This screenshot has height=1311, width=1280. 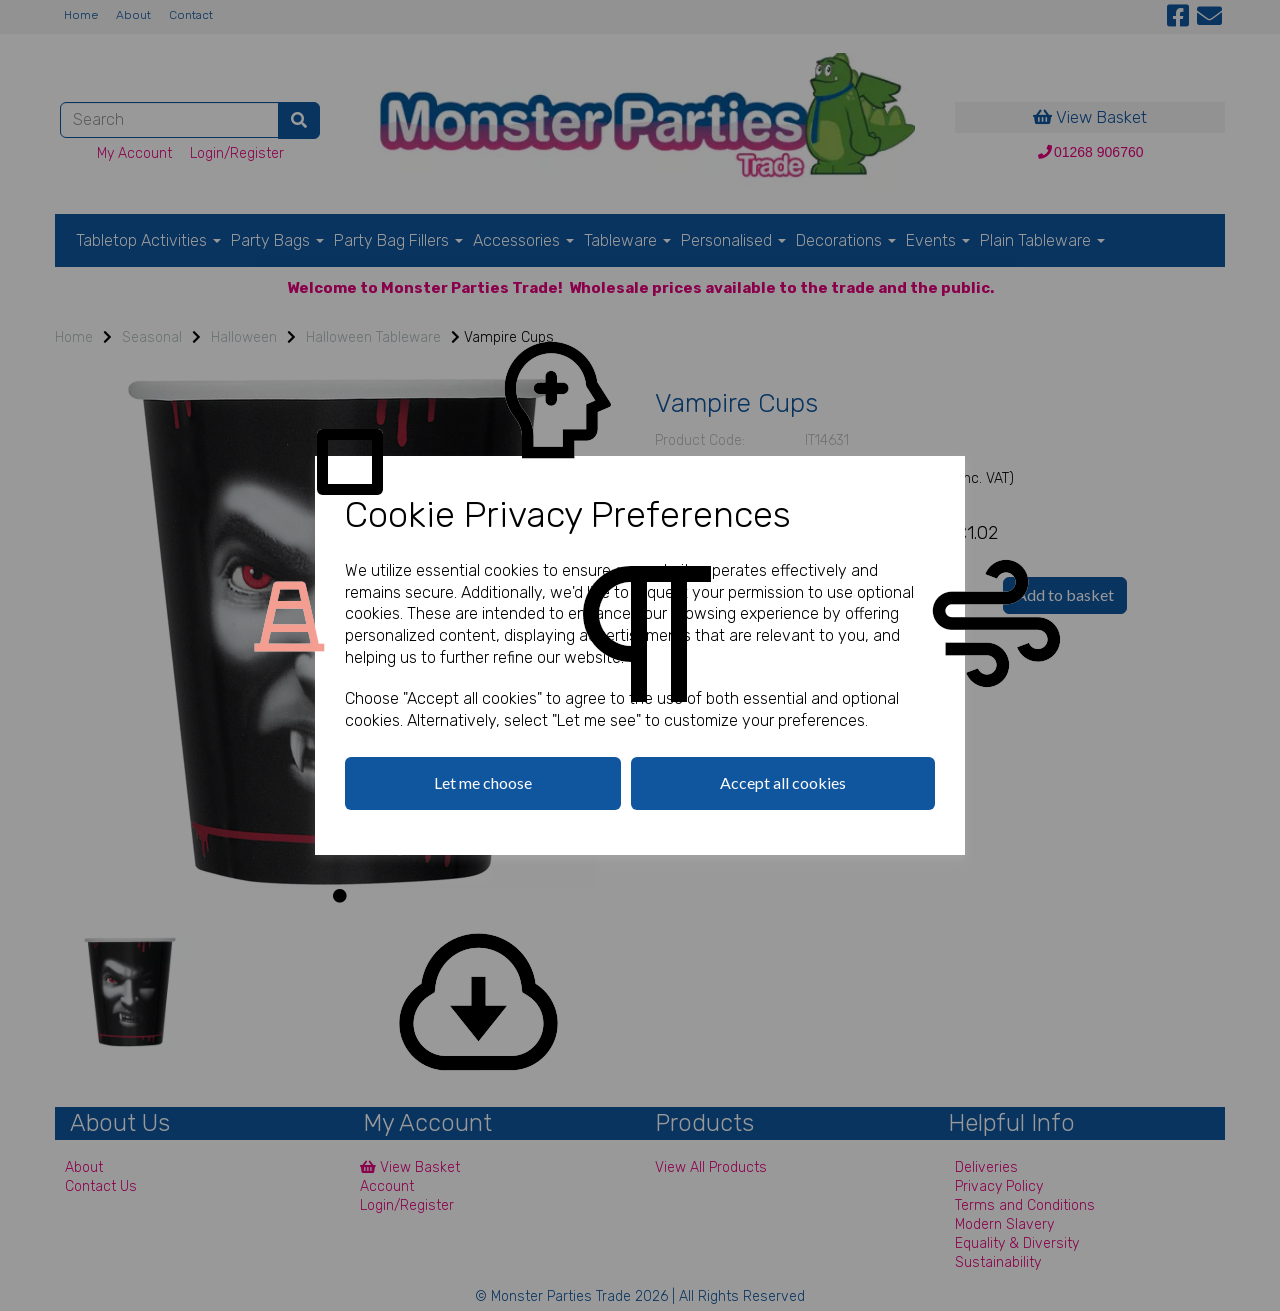 What do you see at coordinates (557, 400) in the screenshot?
I see `access mental health resources` at bounding box center [557, 400].